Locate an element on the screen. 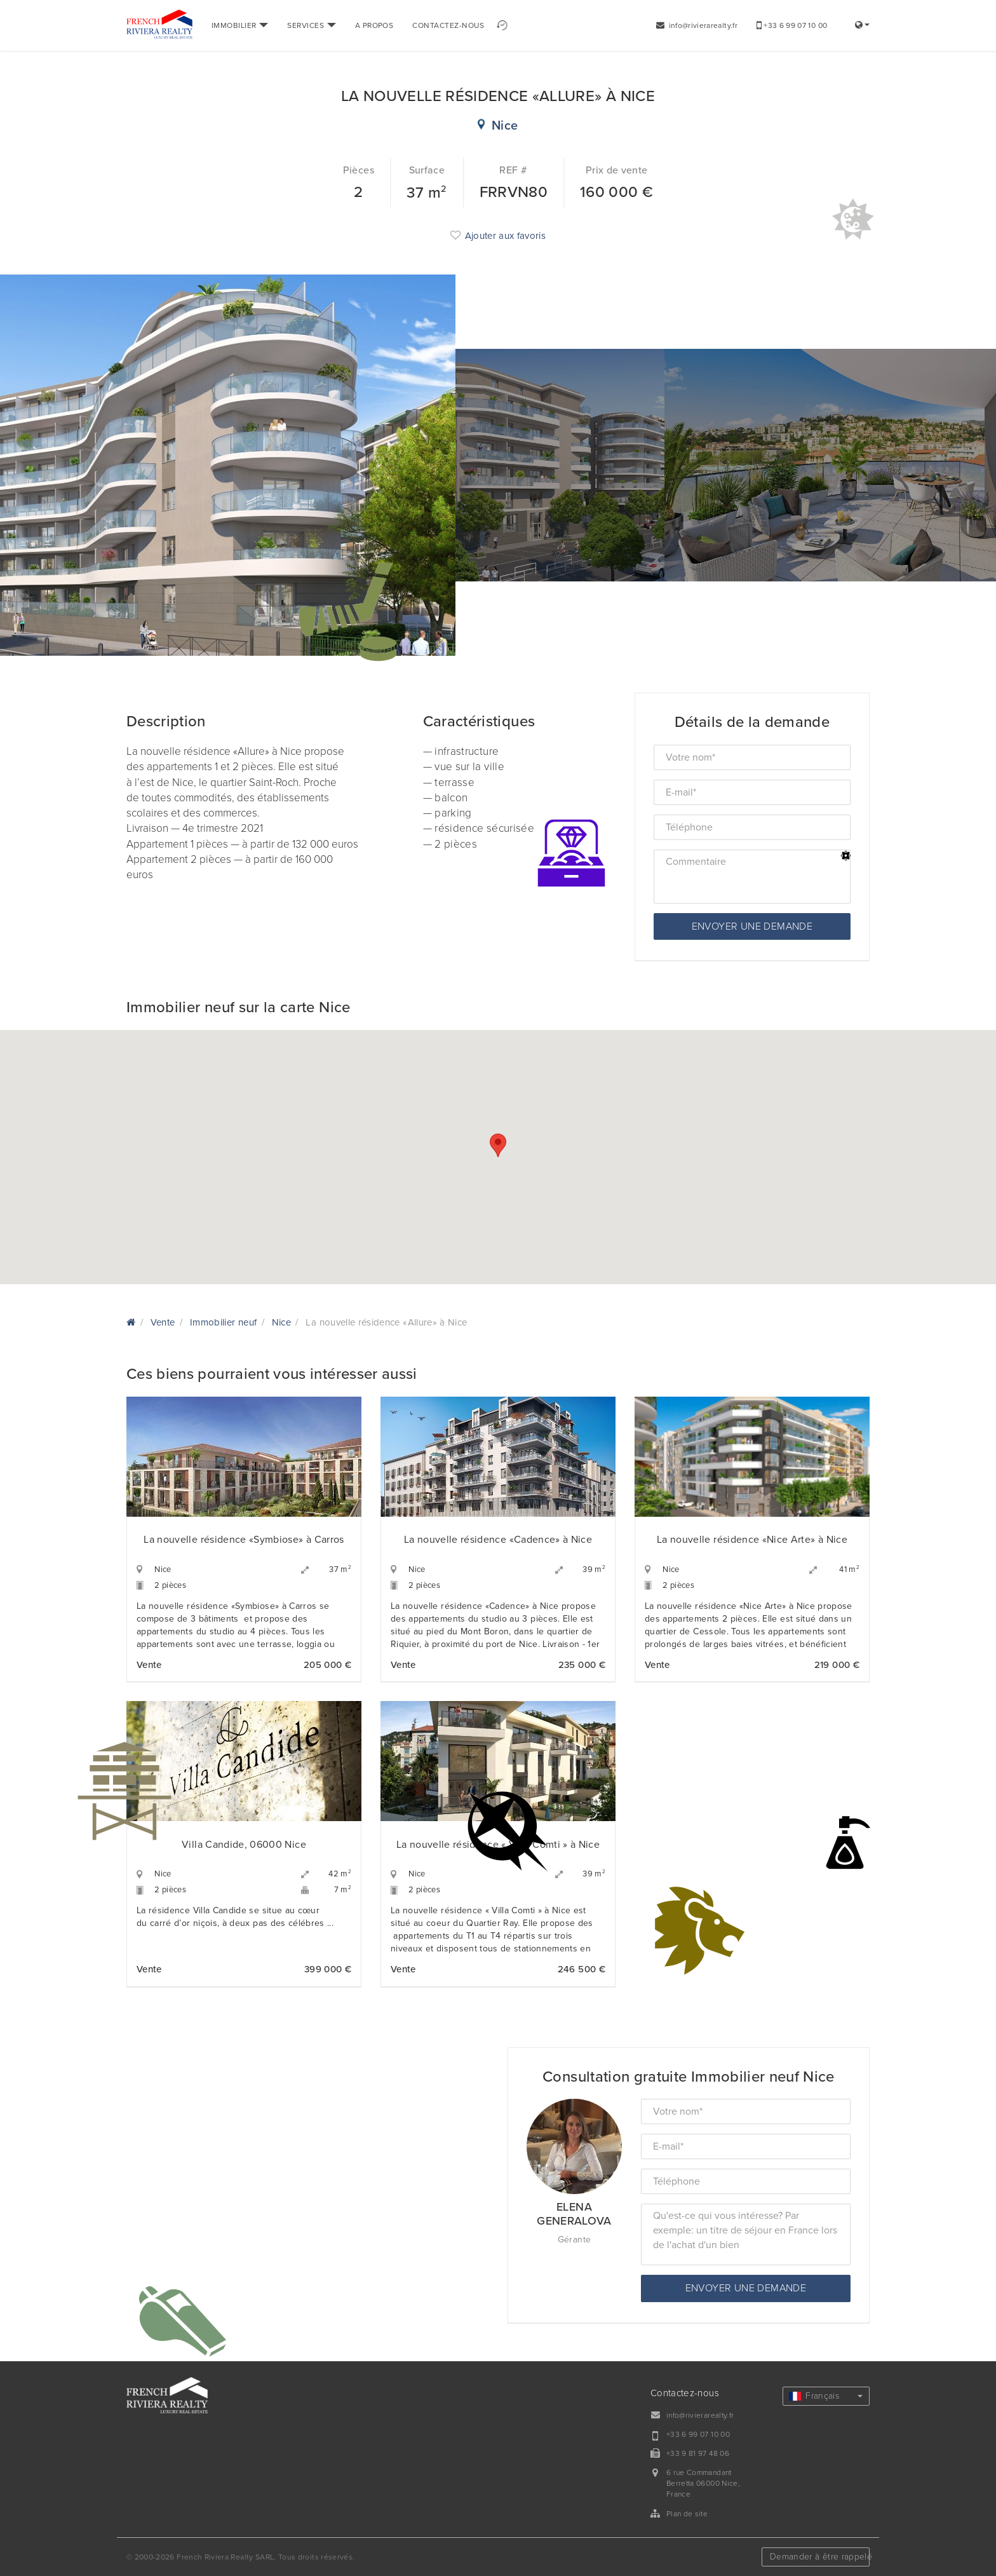 The height and width of the screenshot is (2576, 996). represents a lion character or avatar in a game is located at coordinates (700, 1932).